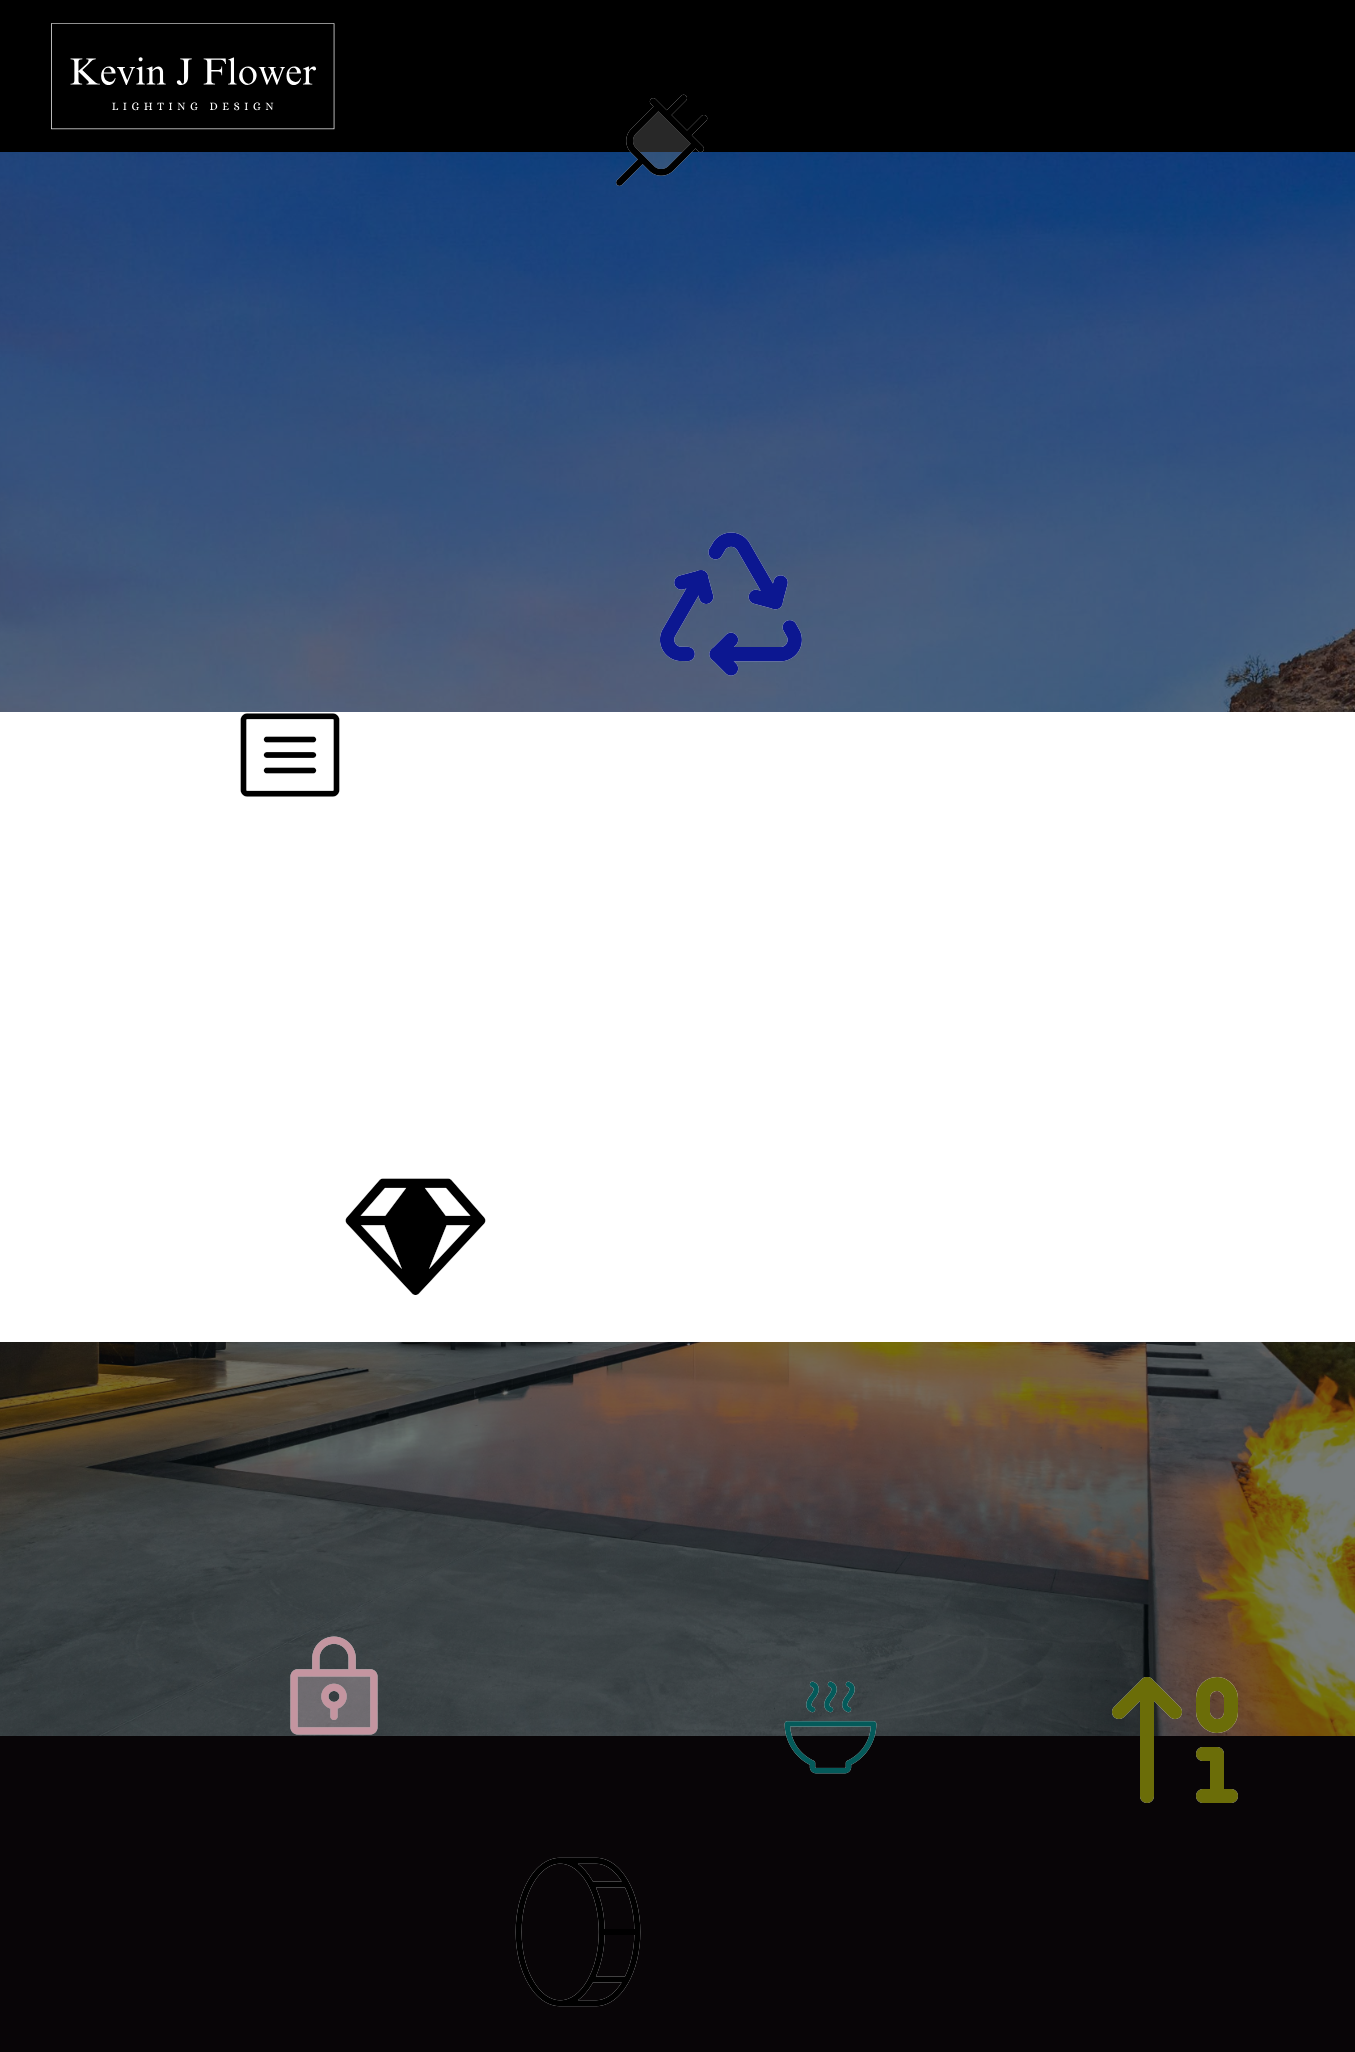 The width and height of the screenshot is (1355, 2052). What do you see at coordinates (731, 604) in the screenshot?
I see `recycle or move item to recycling bin` at bounding box center [731, 604].